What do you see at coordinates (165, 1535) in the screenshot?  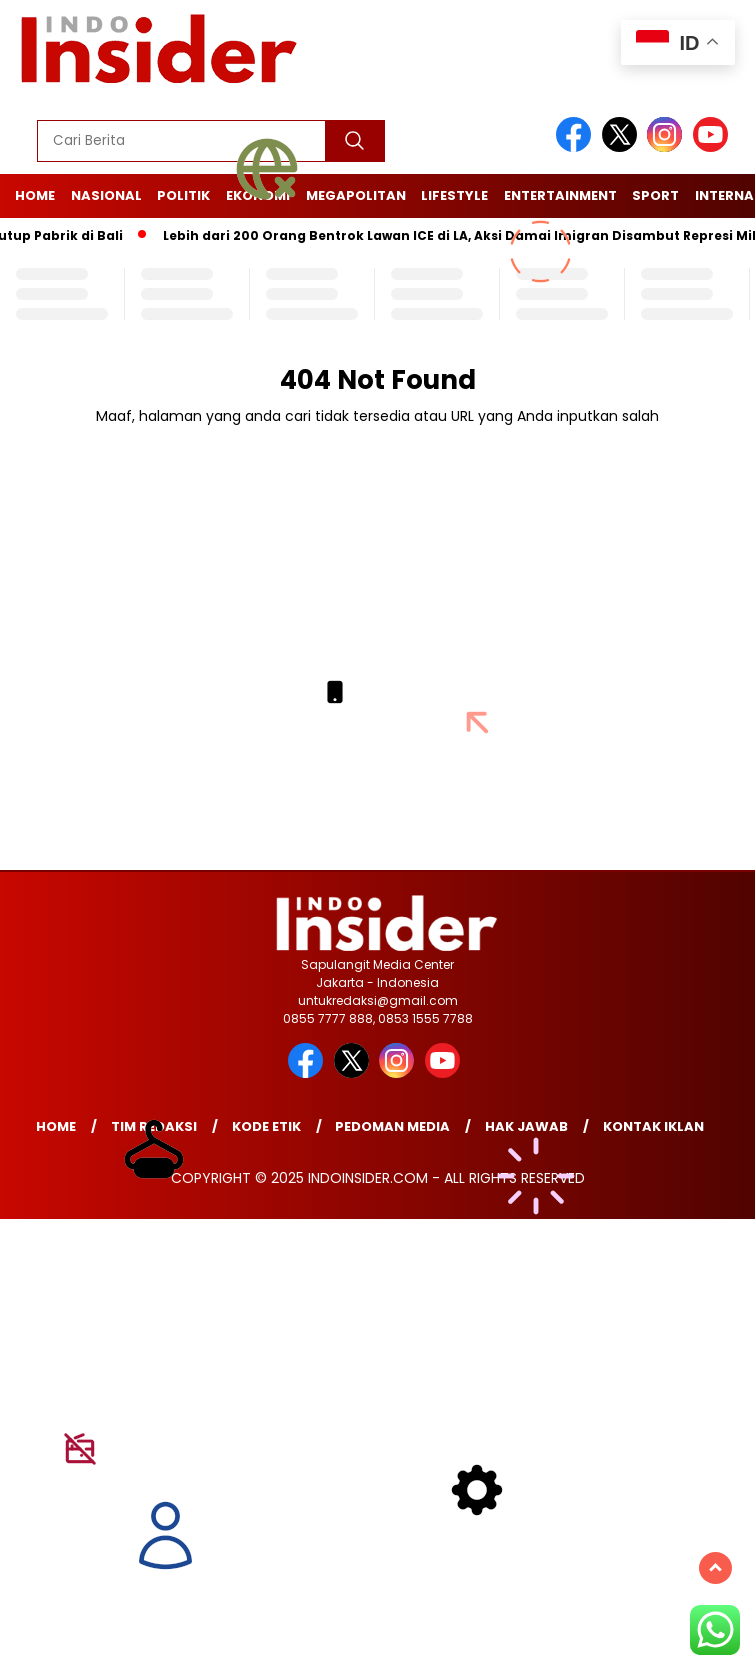 I see `view your profile` at bounding box center [165, 1535].